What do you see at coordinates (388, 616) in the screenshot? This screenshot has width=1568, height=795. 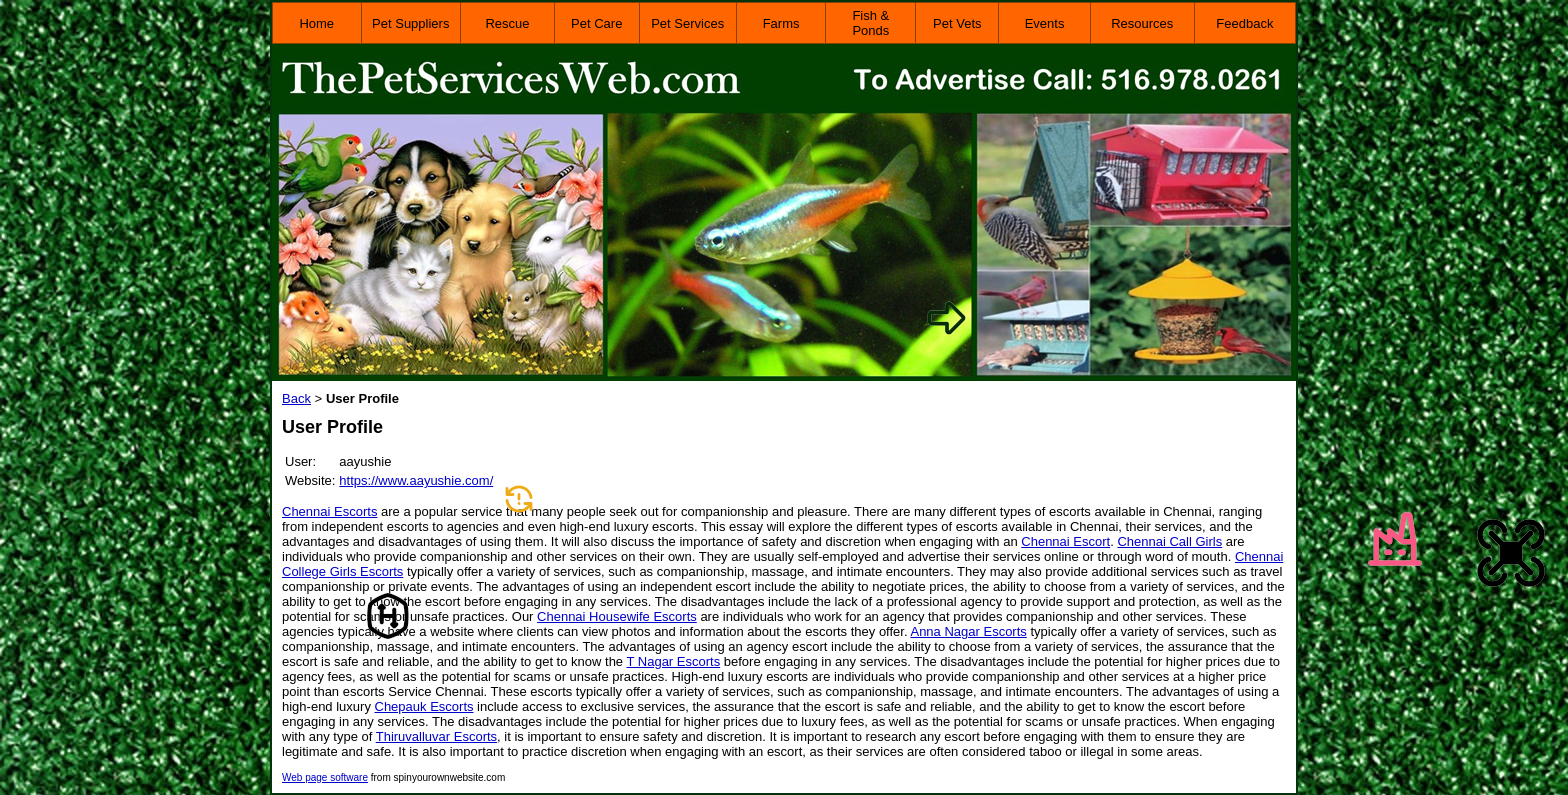 I see `visit HackerRank coding platform` at bounding box center [388, 616].